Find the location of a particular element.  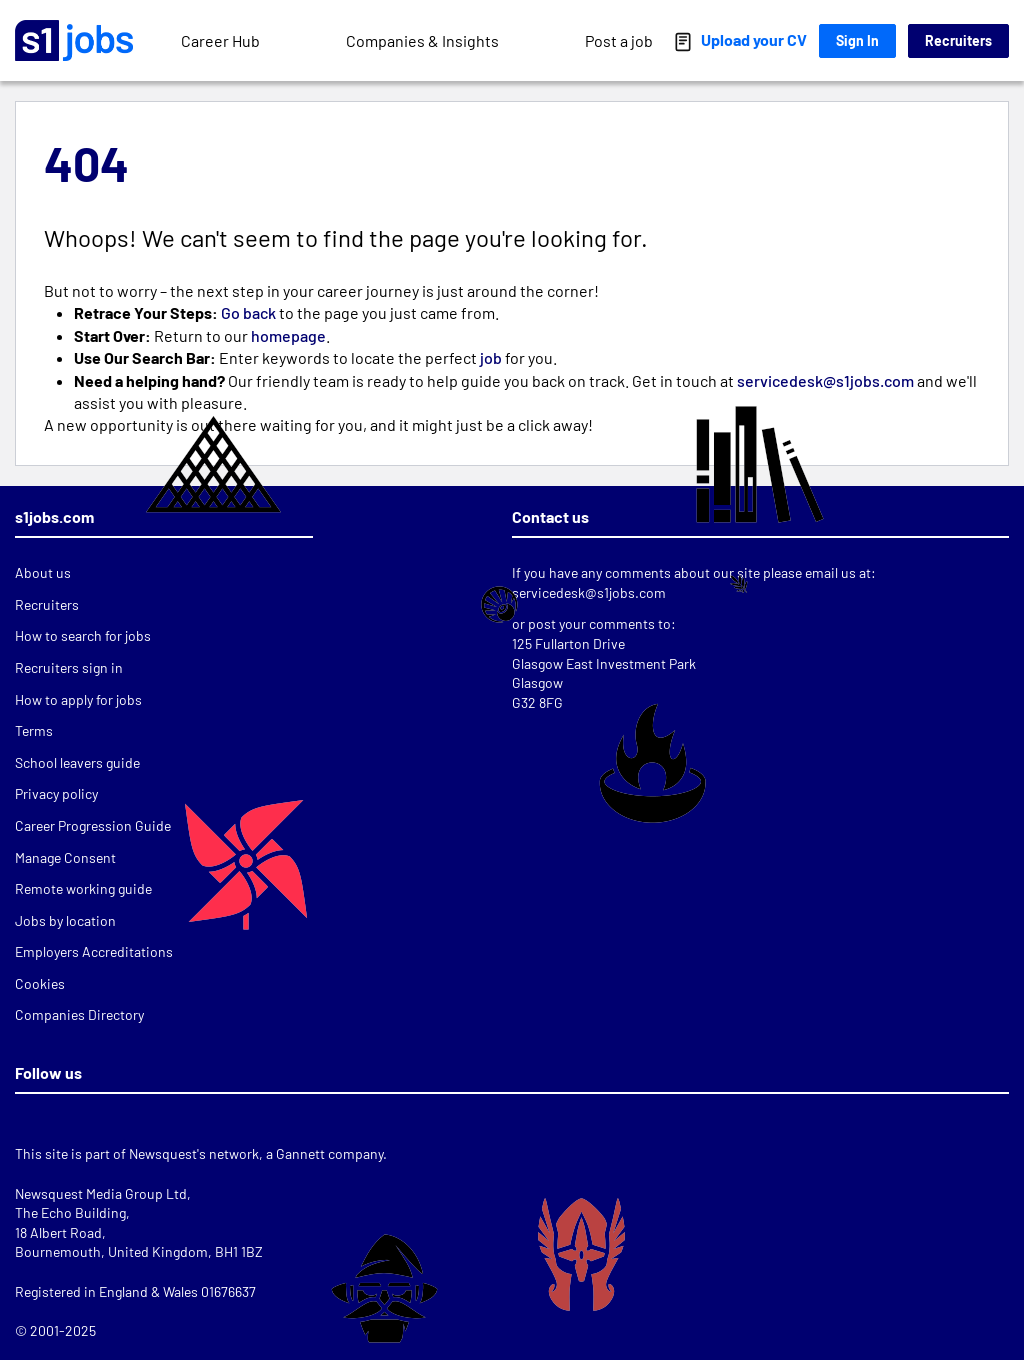

a decorative or playful element indicating games or toys is located at coordinates (246, 861).